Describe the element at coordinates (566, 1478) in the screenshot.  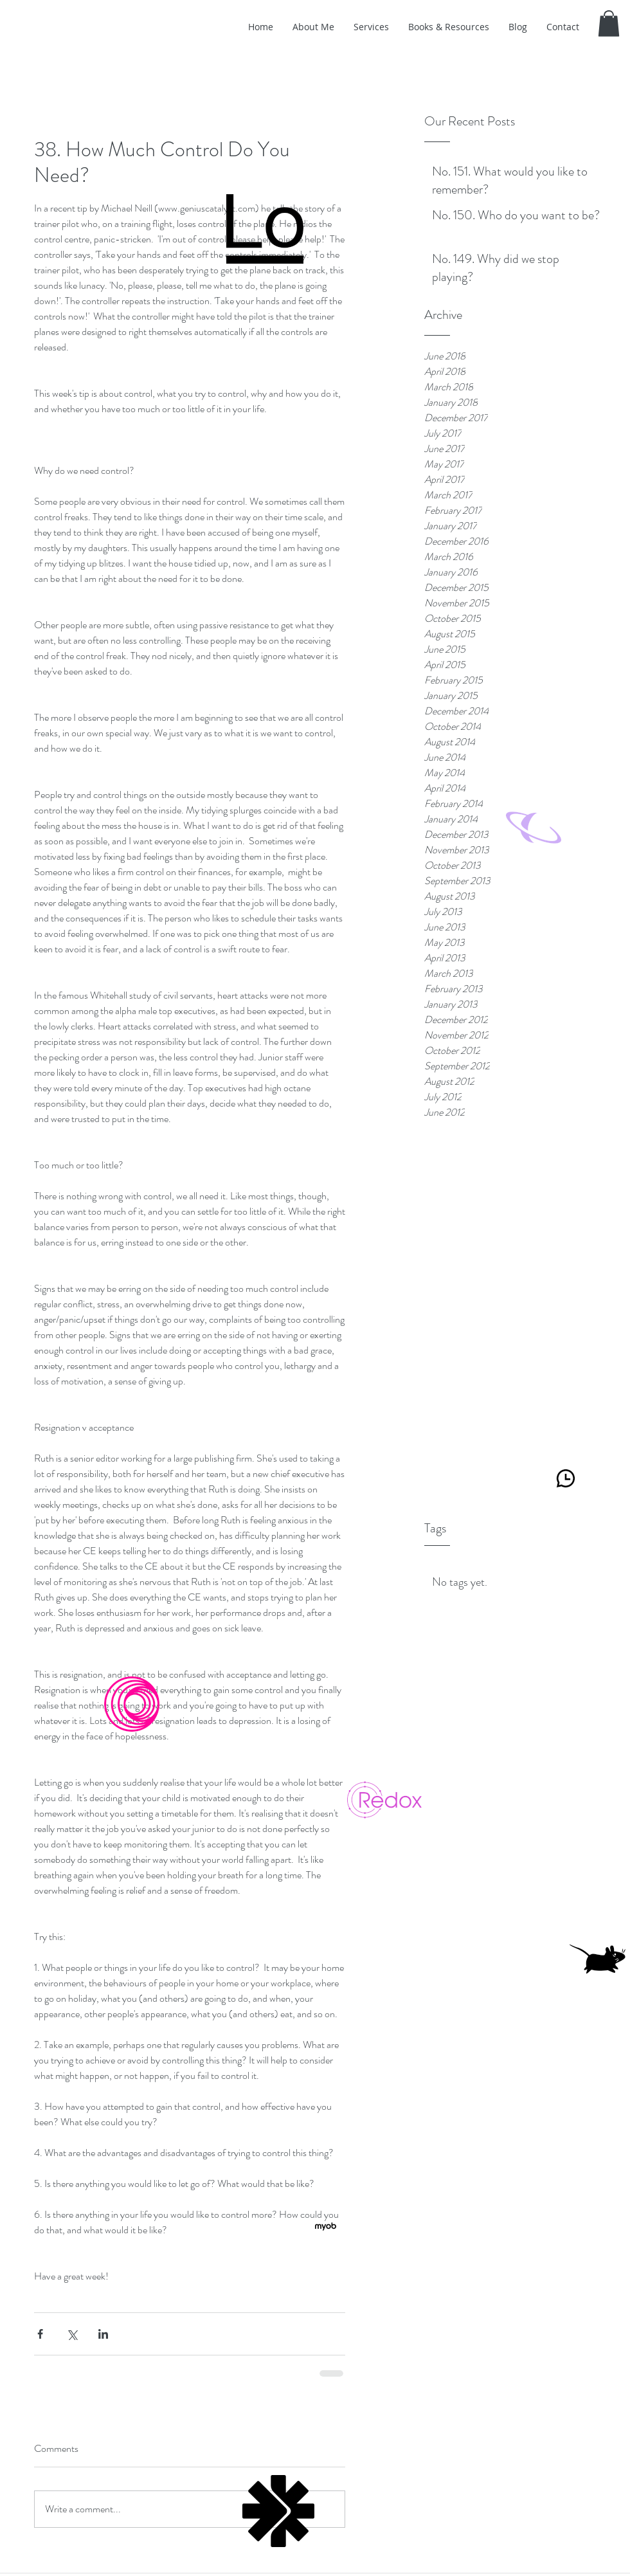
I see `view chat history` at that location.